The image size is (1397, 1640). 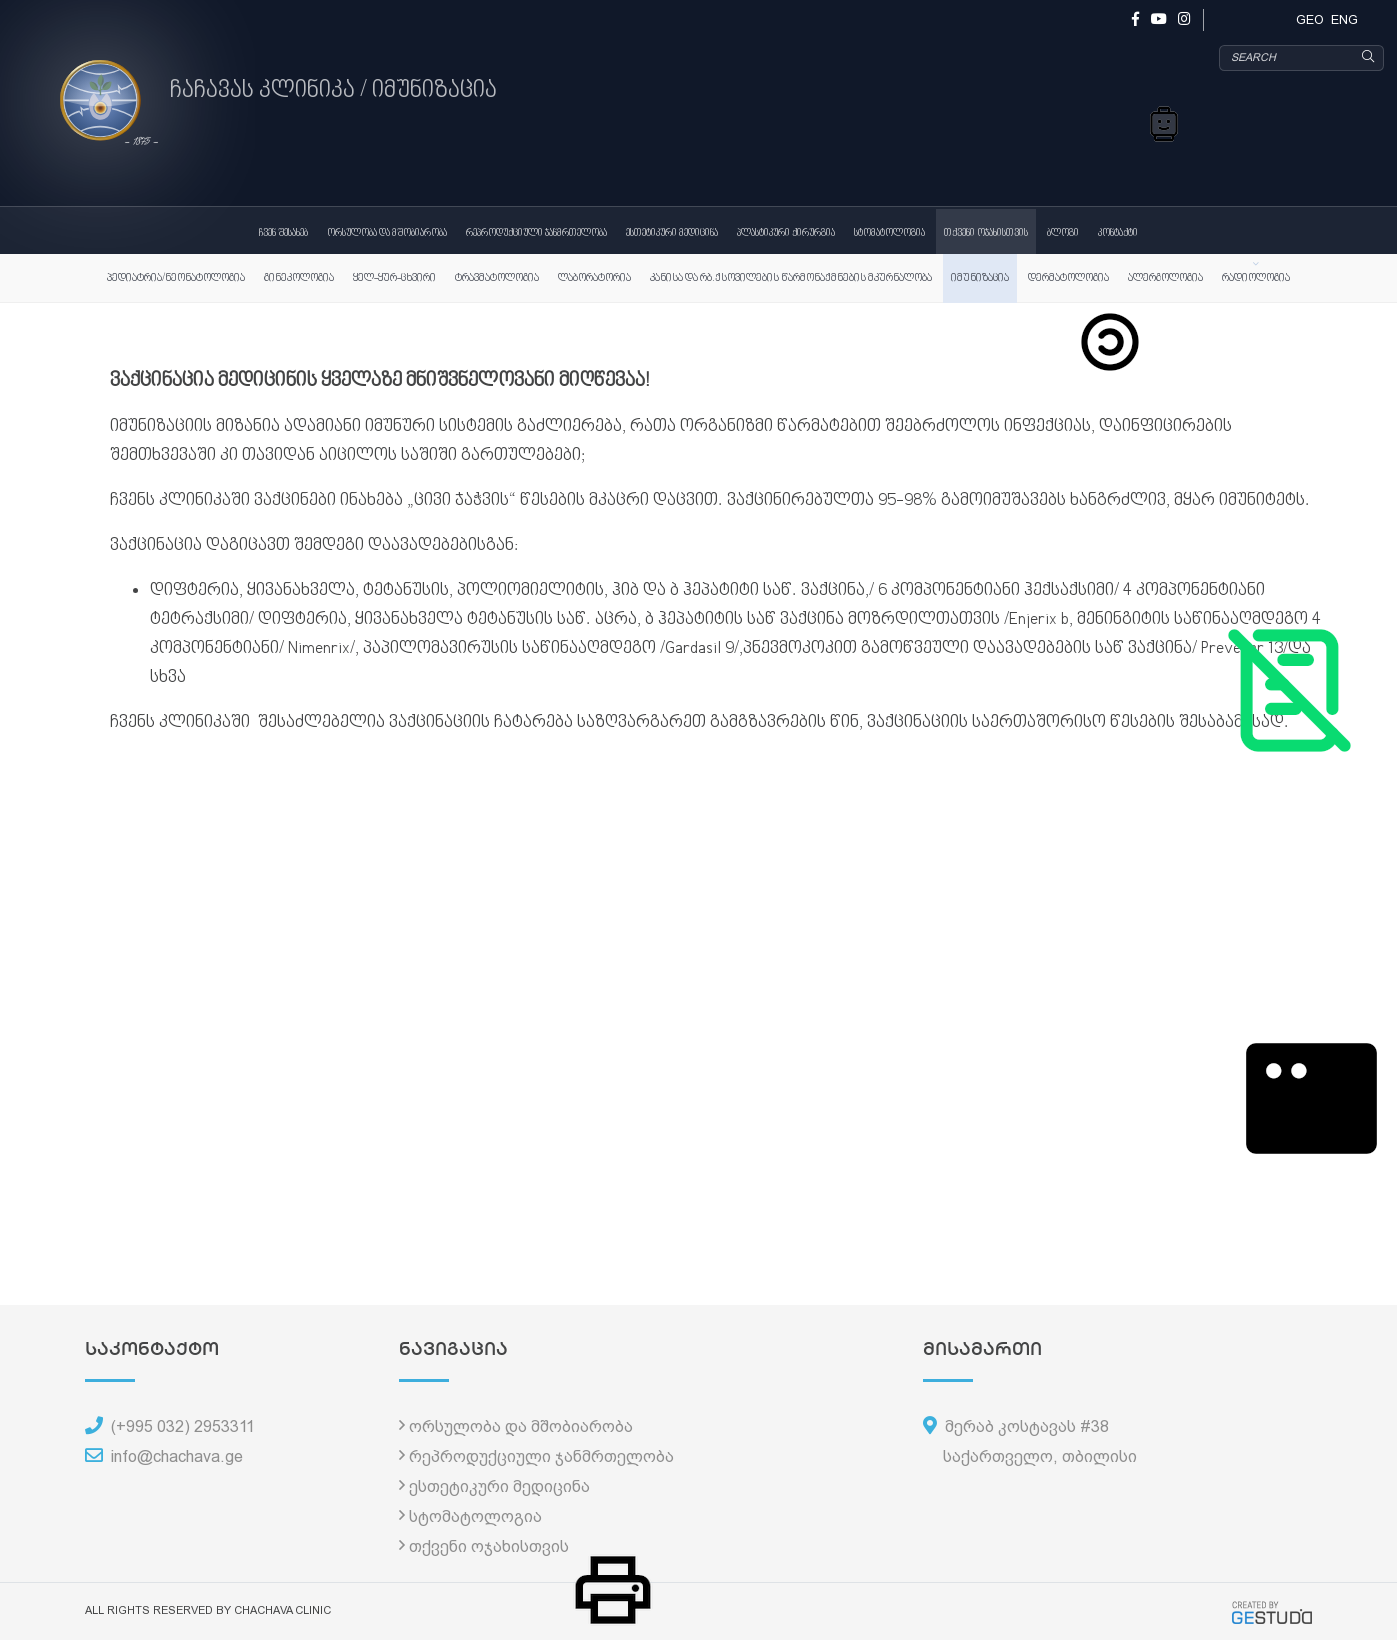 What do you see at coordinates (1164, 124) in the screenshot?
I see `access building block or construction features` at bounding box center [1164, 124].